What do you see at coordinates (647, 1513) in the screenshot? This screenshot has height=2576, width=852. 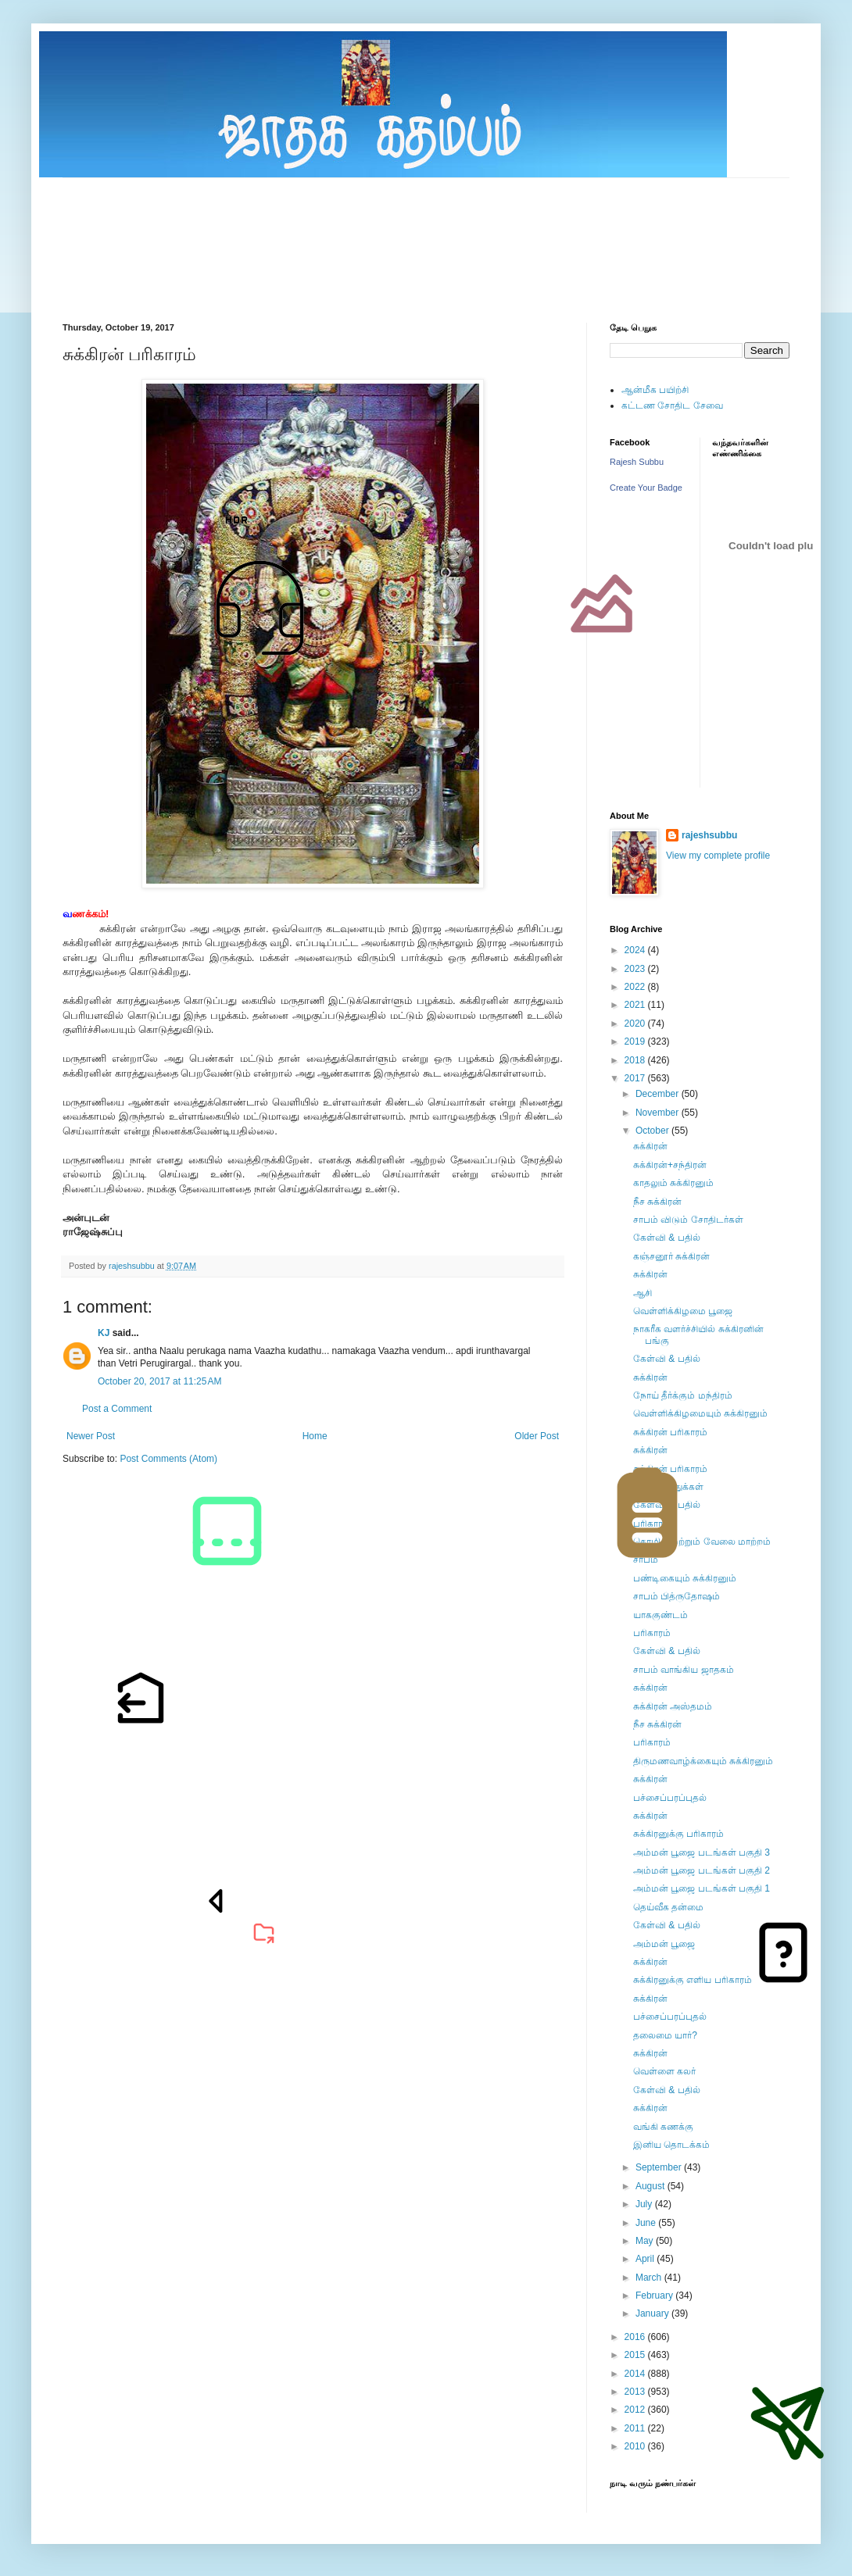 I see `indicates medium battery level (approximately 60%)` at bounding box center [647, 1513].